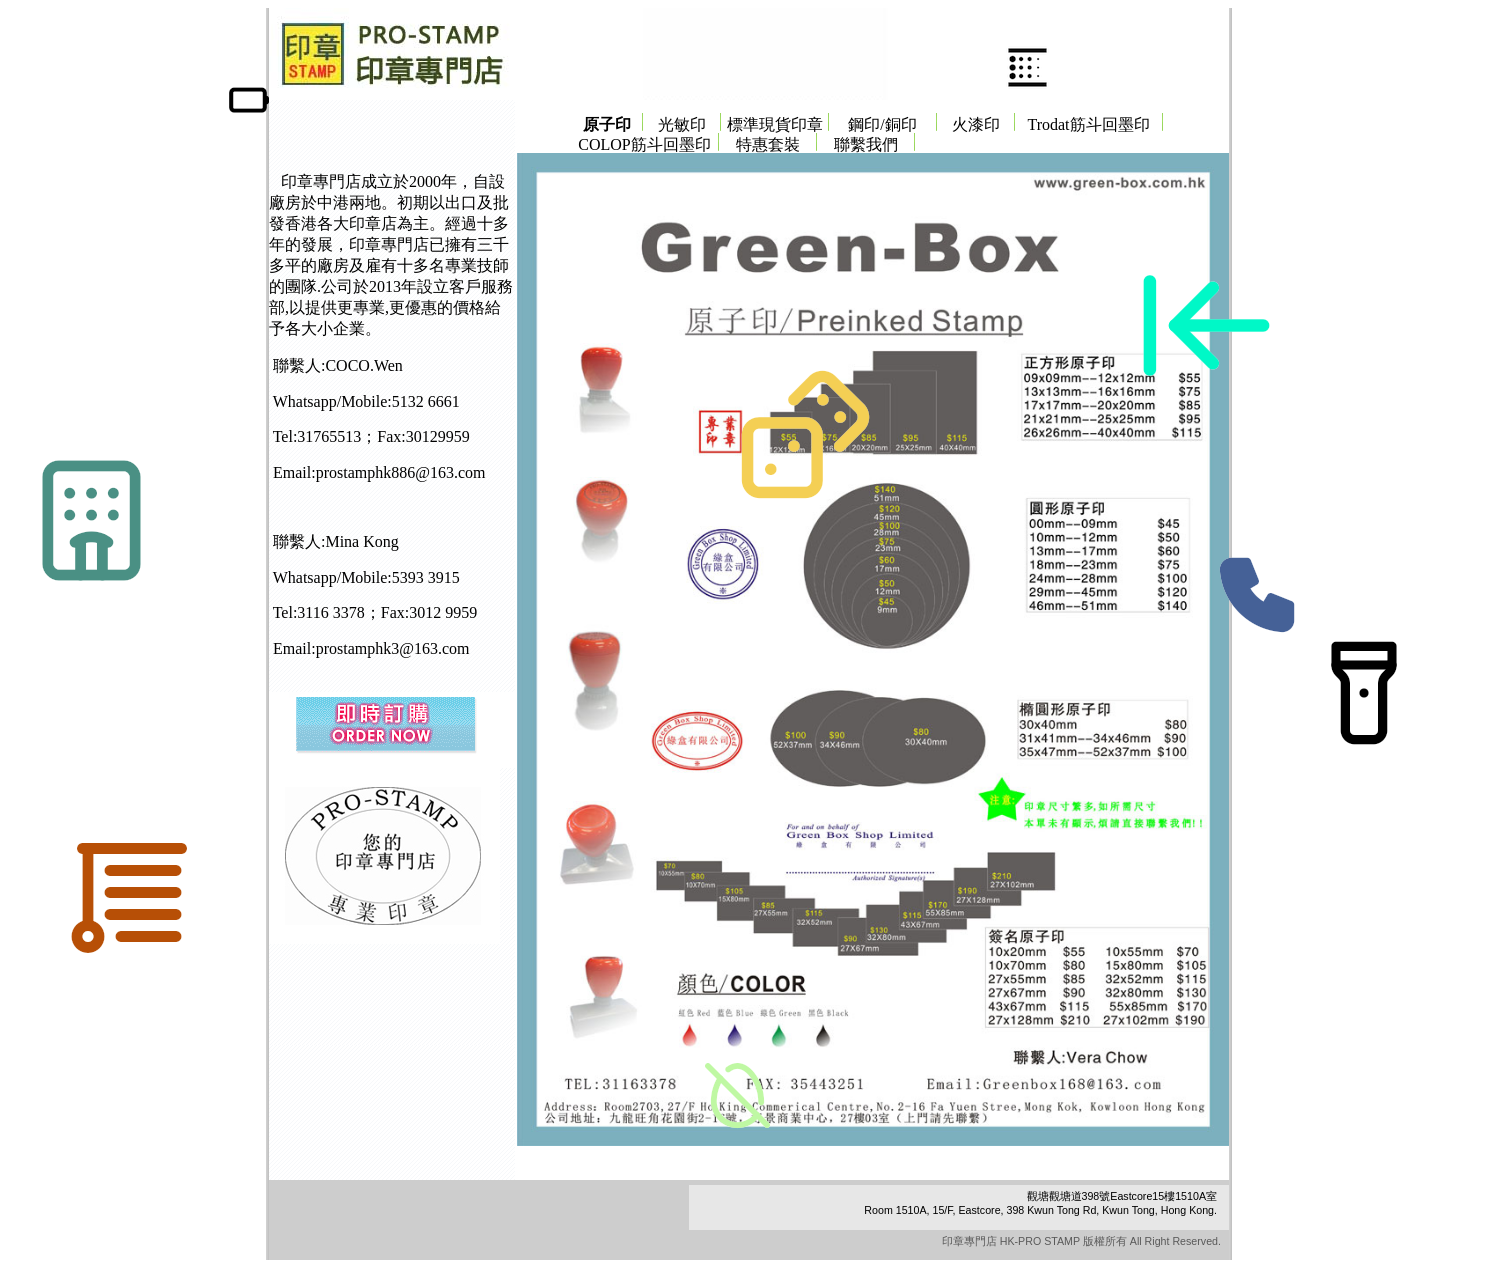 The image size is (1498, 1286). I want to click on find nearby hotels or accommodations, so click(91, 520).